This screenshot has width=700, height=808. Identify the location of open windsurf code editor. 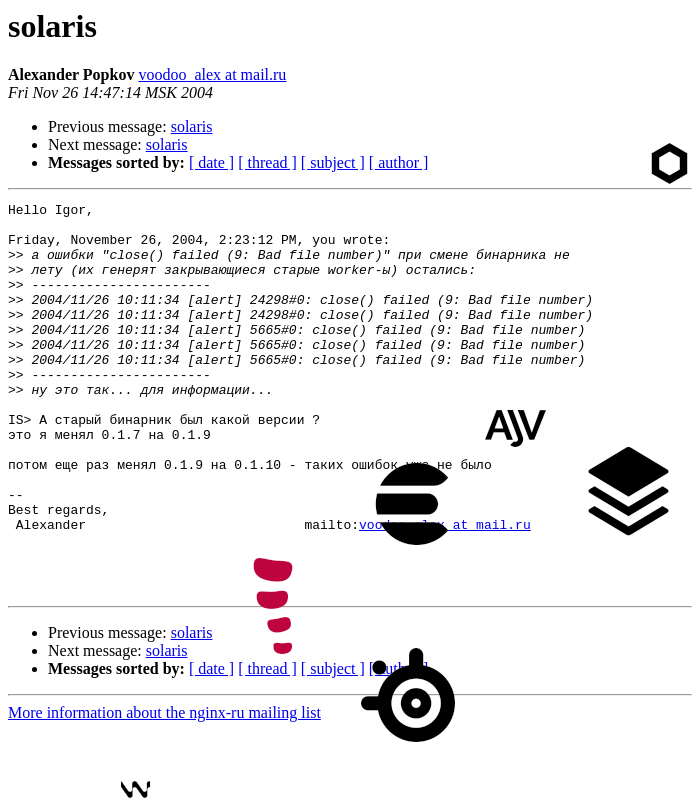
(135, 789).